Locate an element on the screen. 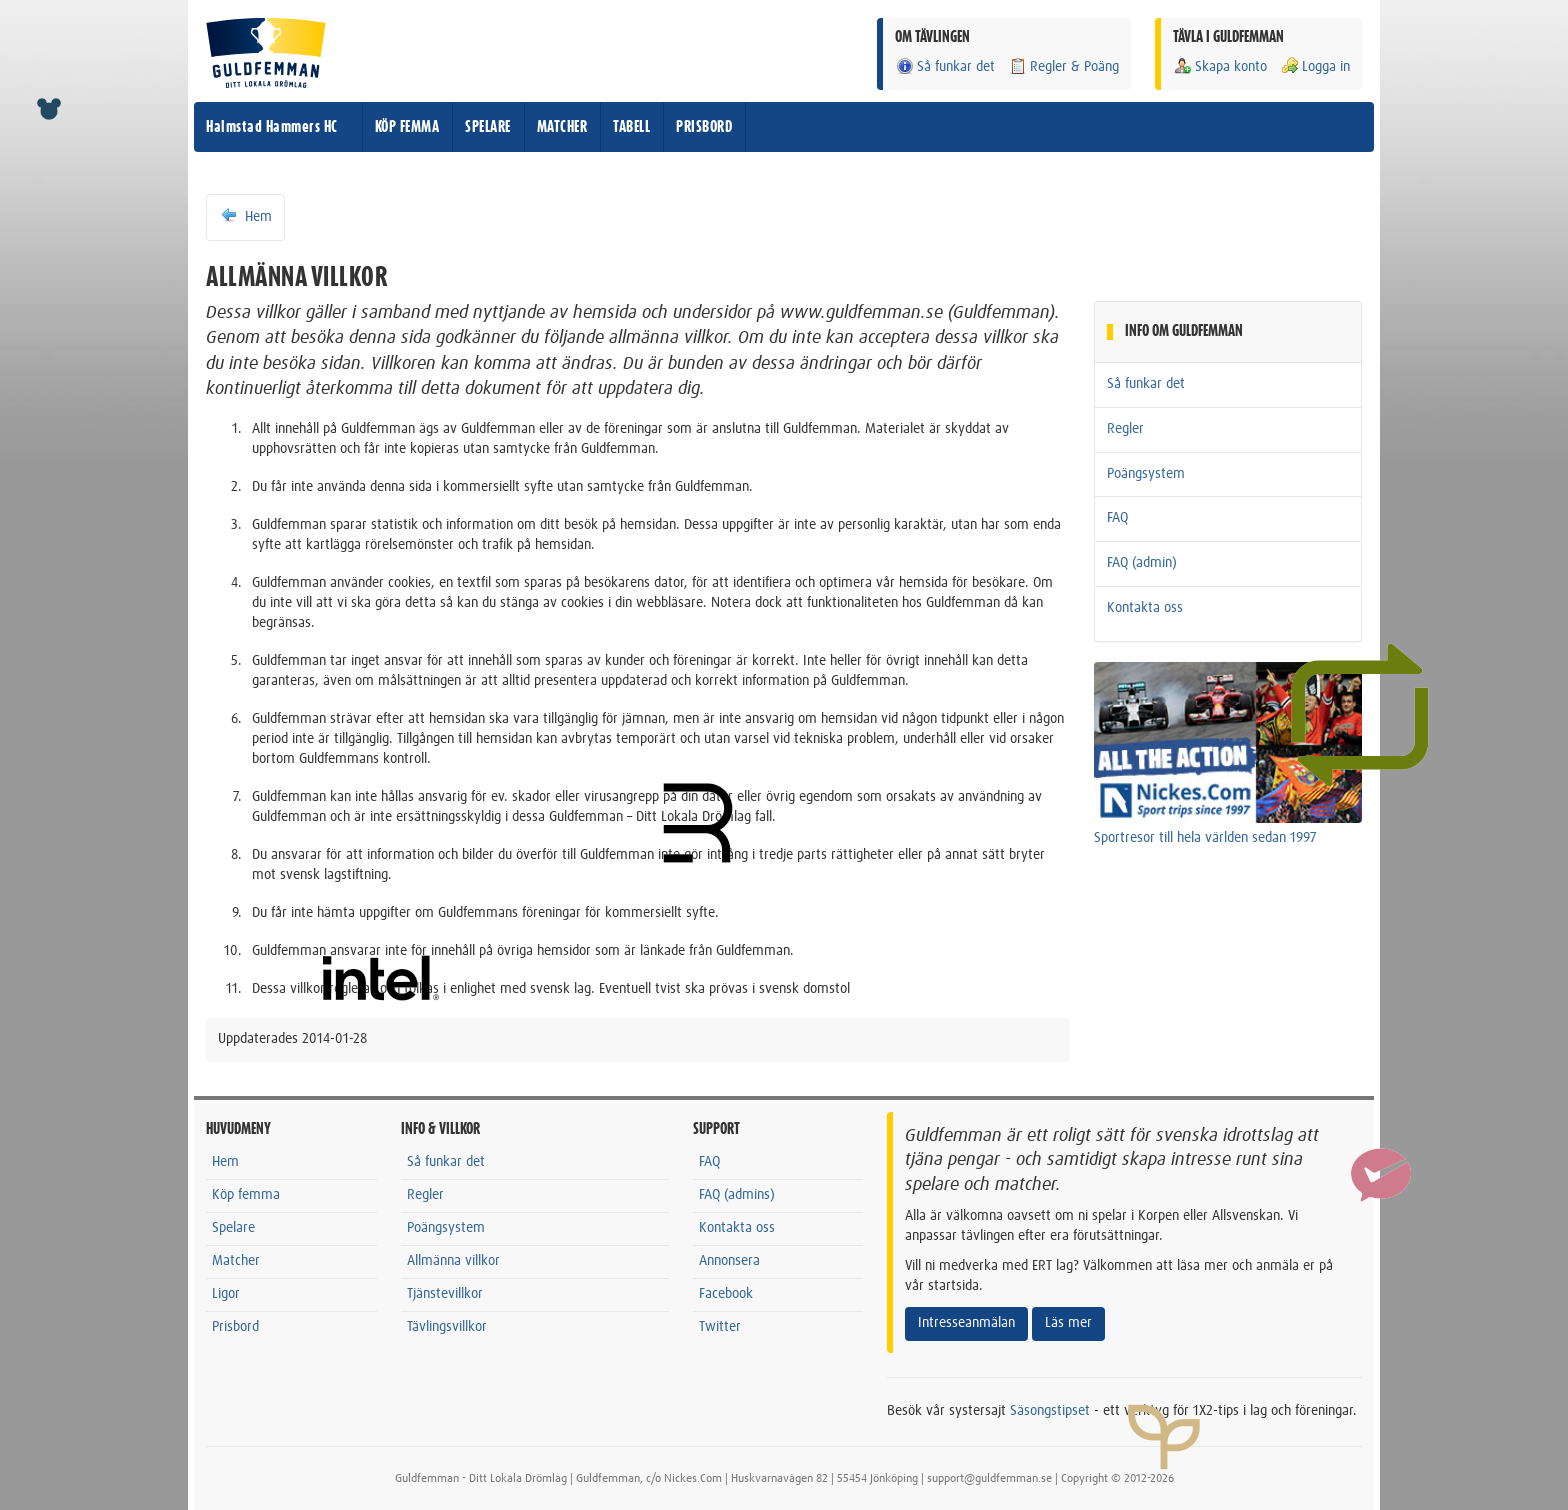 The width and height of the screenshot is (1568, 1510). access Disney content or services is located at coordinates (49, 109).